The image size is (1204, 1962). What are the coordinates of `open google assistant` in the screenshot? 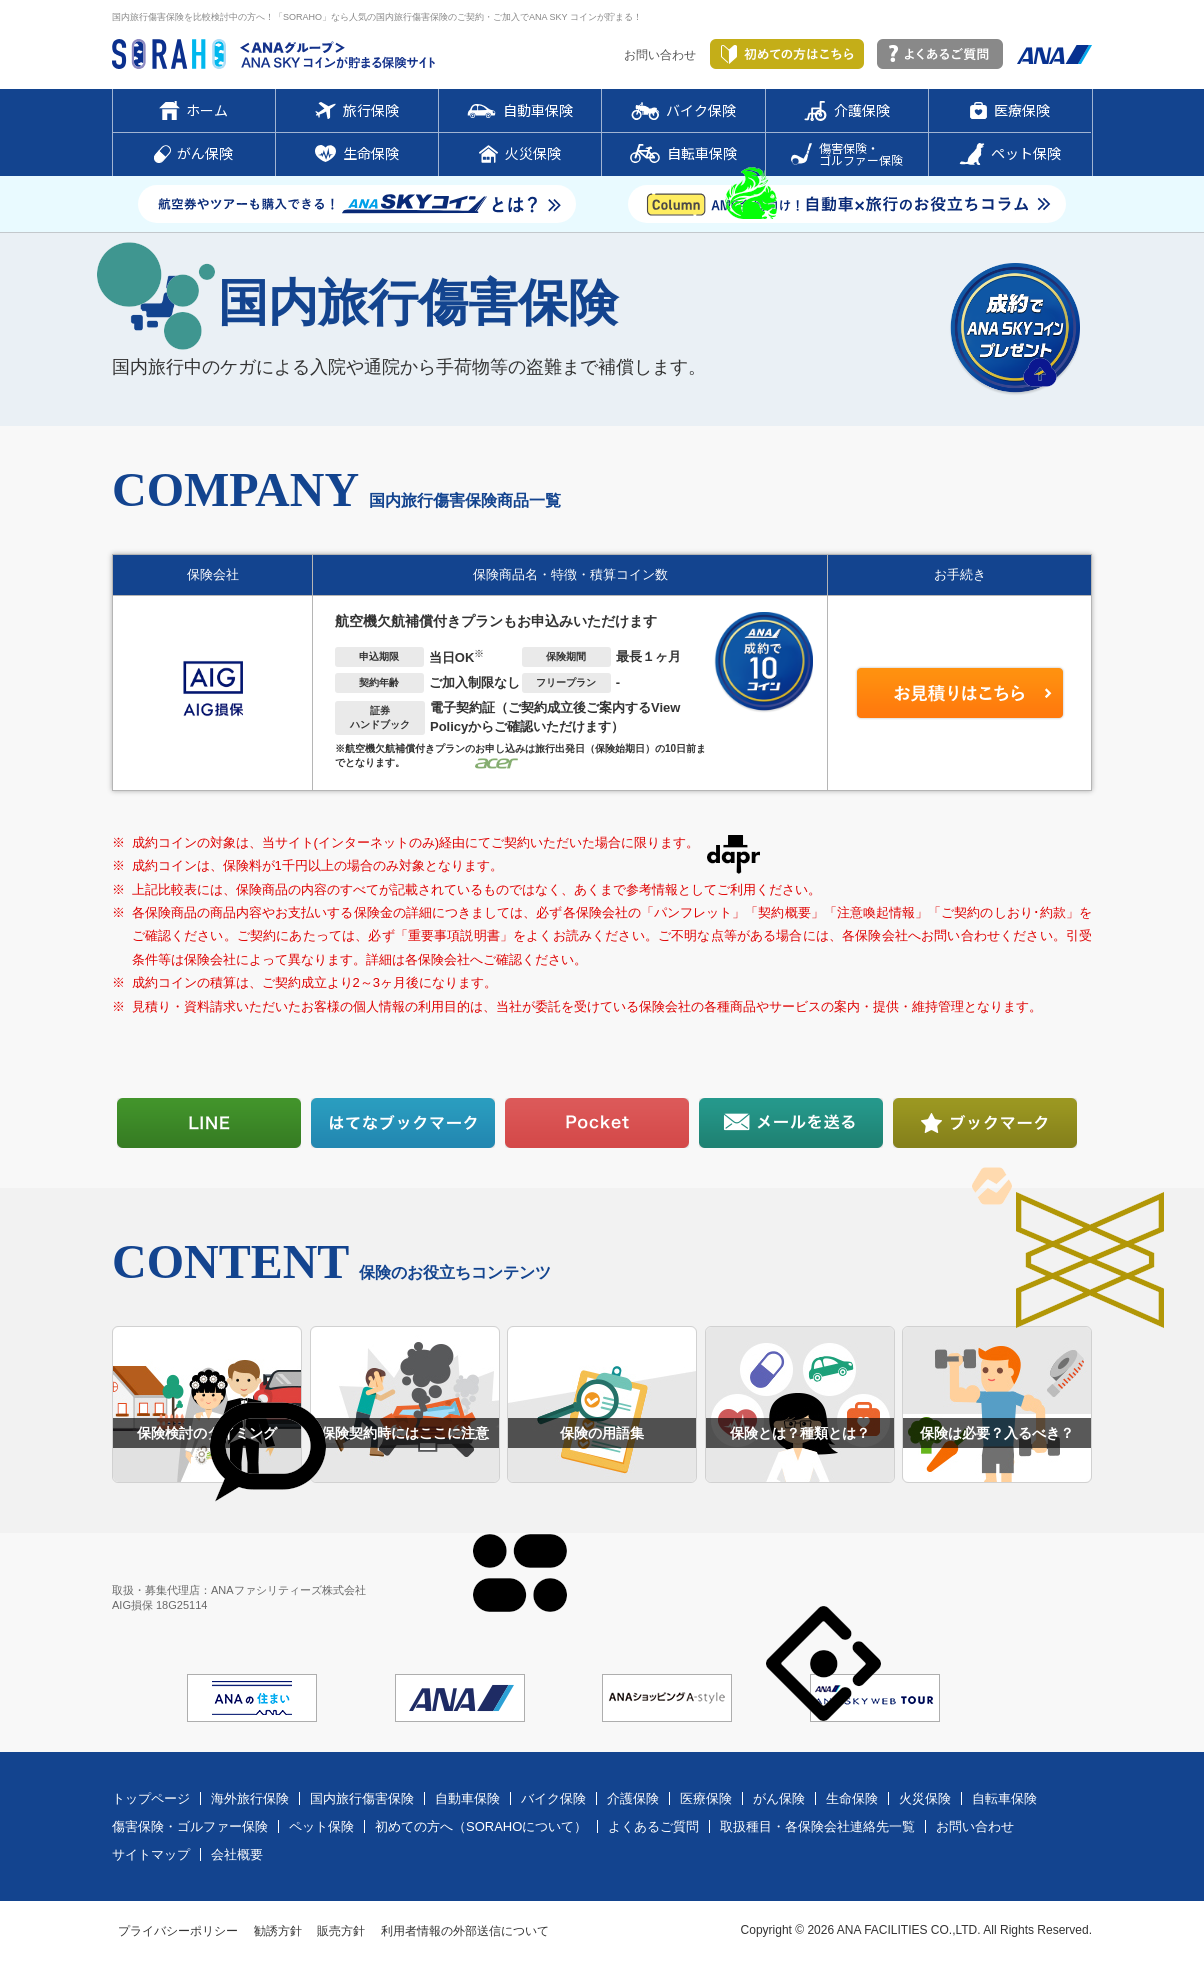 It's located at (156, 296).